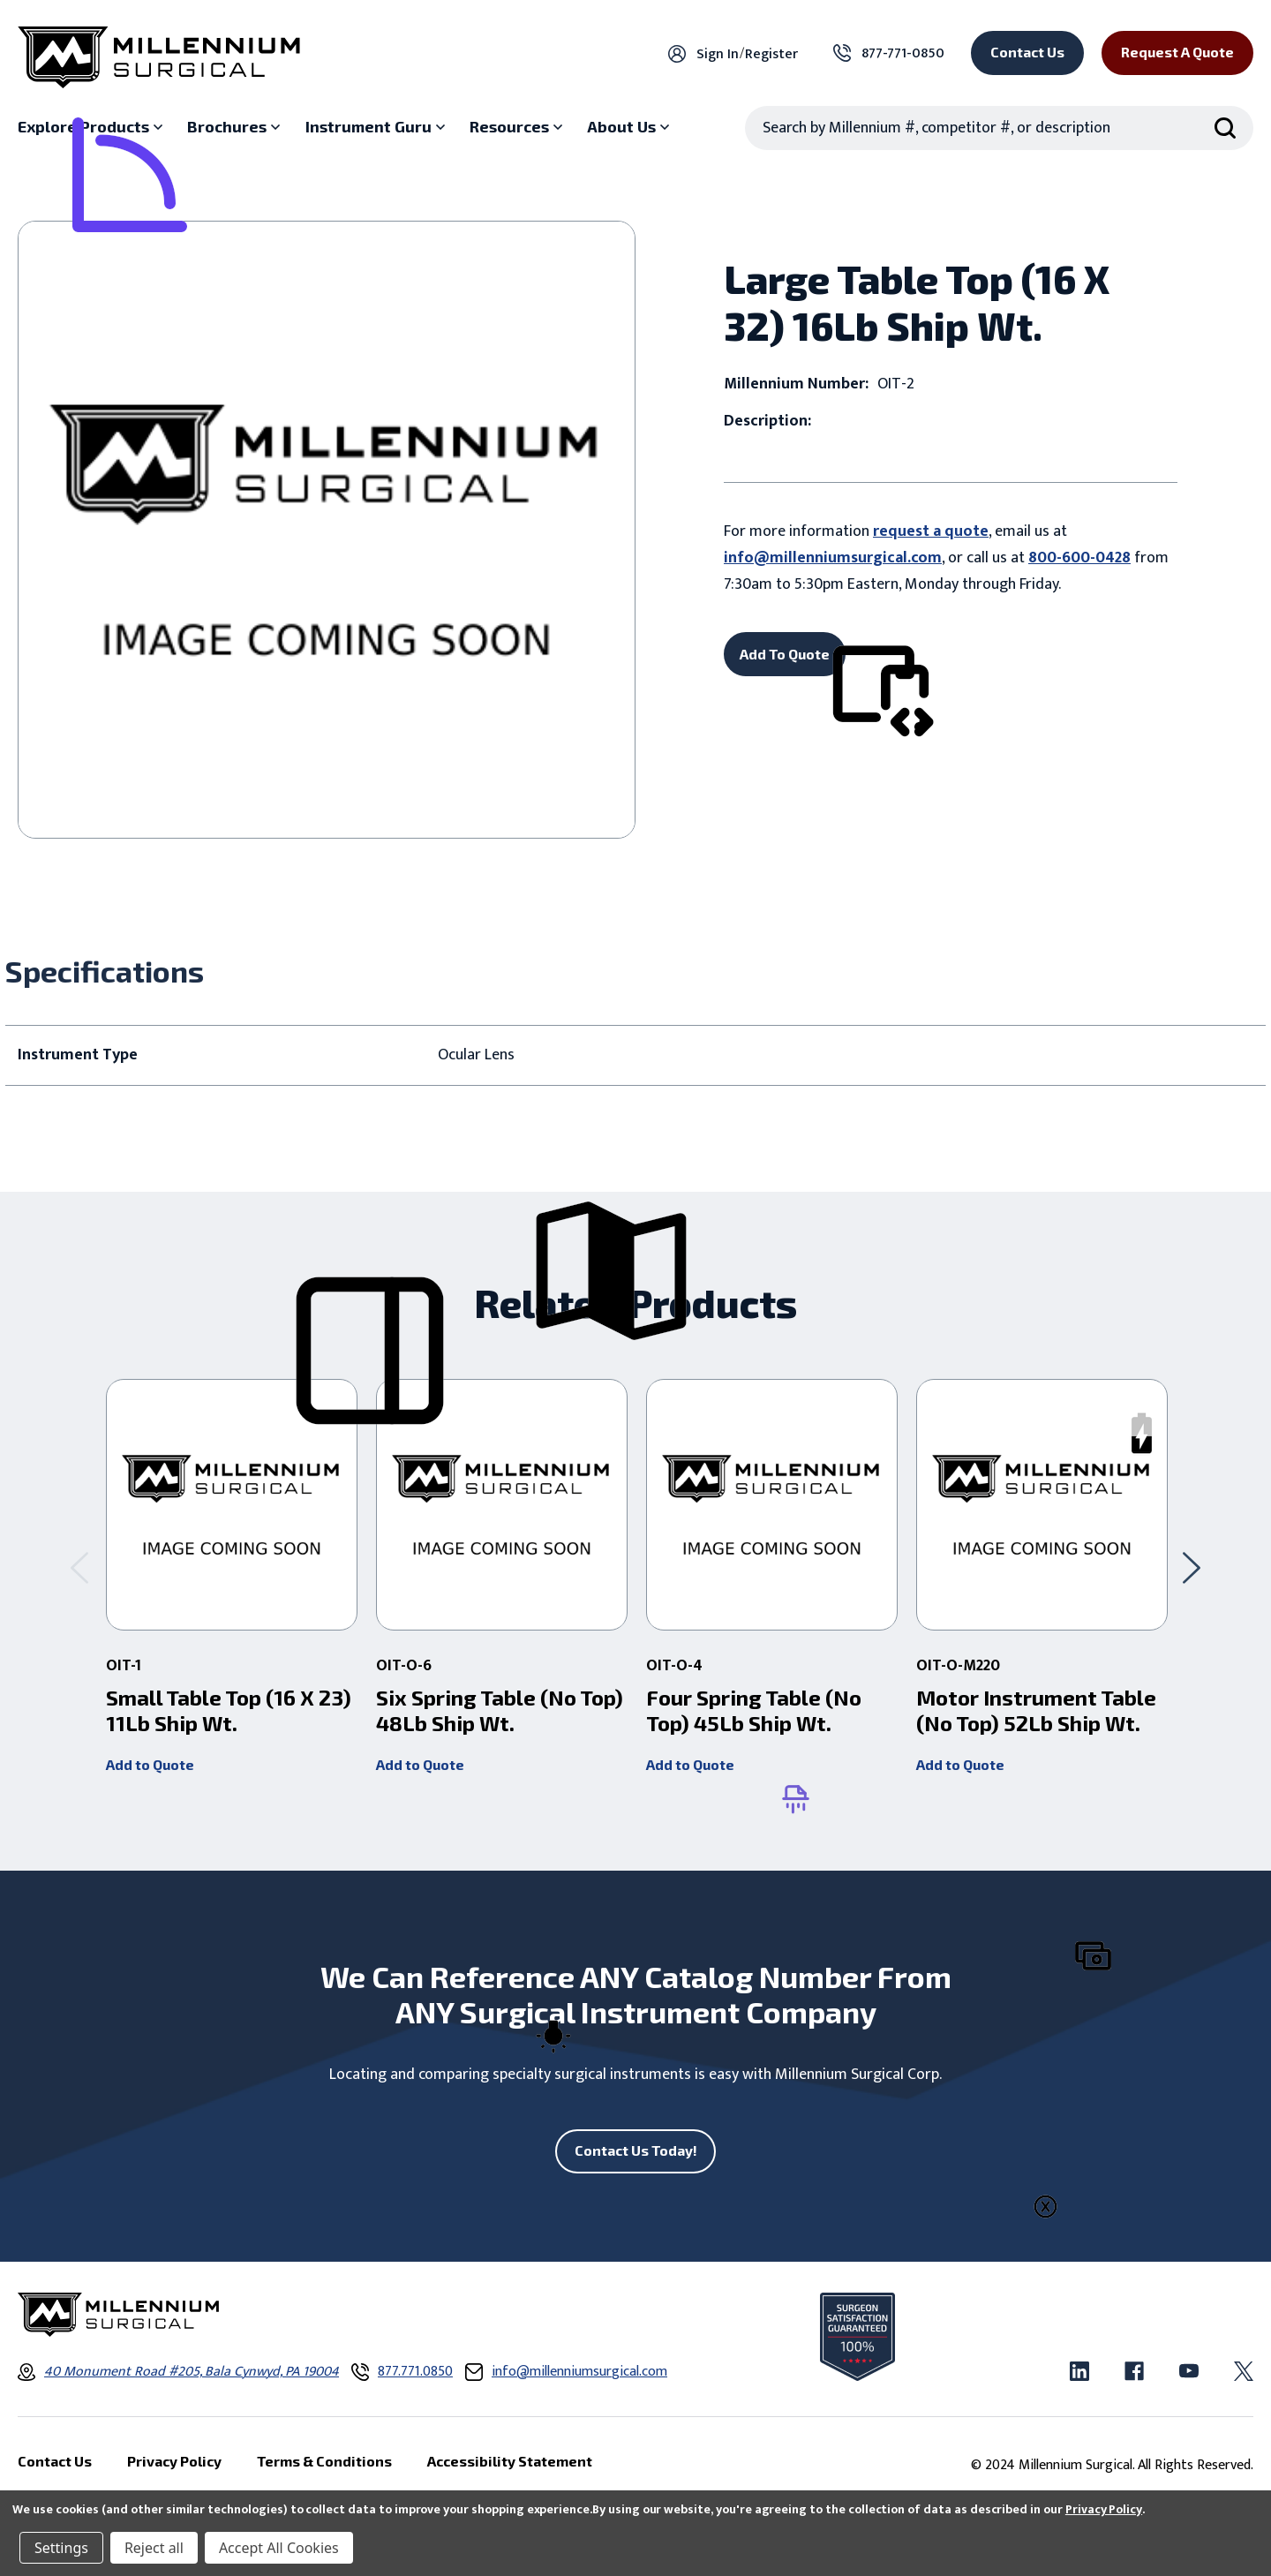 This screenshot has width=1271, height=2576. What do you see at coordinates (370, 1351) in the screenshot?
I see `toggle right sidebar panel` at bounding box center [370, 1351].